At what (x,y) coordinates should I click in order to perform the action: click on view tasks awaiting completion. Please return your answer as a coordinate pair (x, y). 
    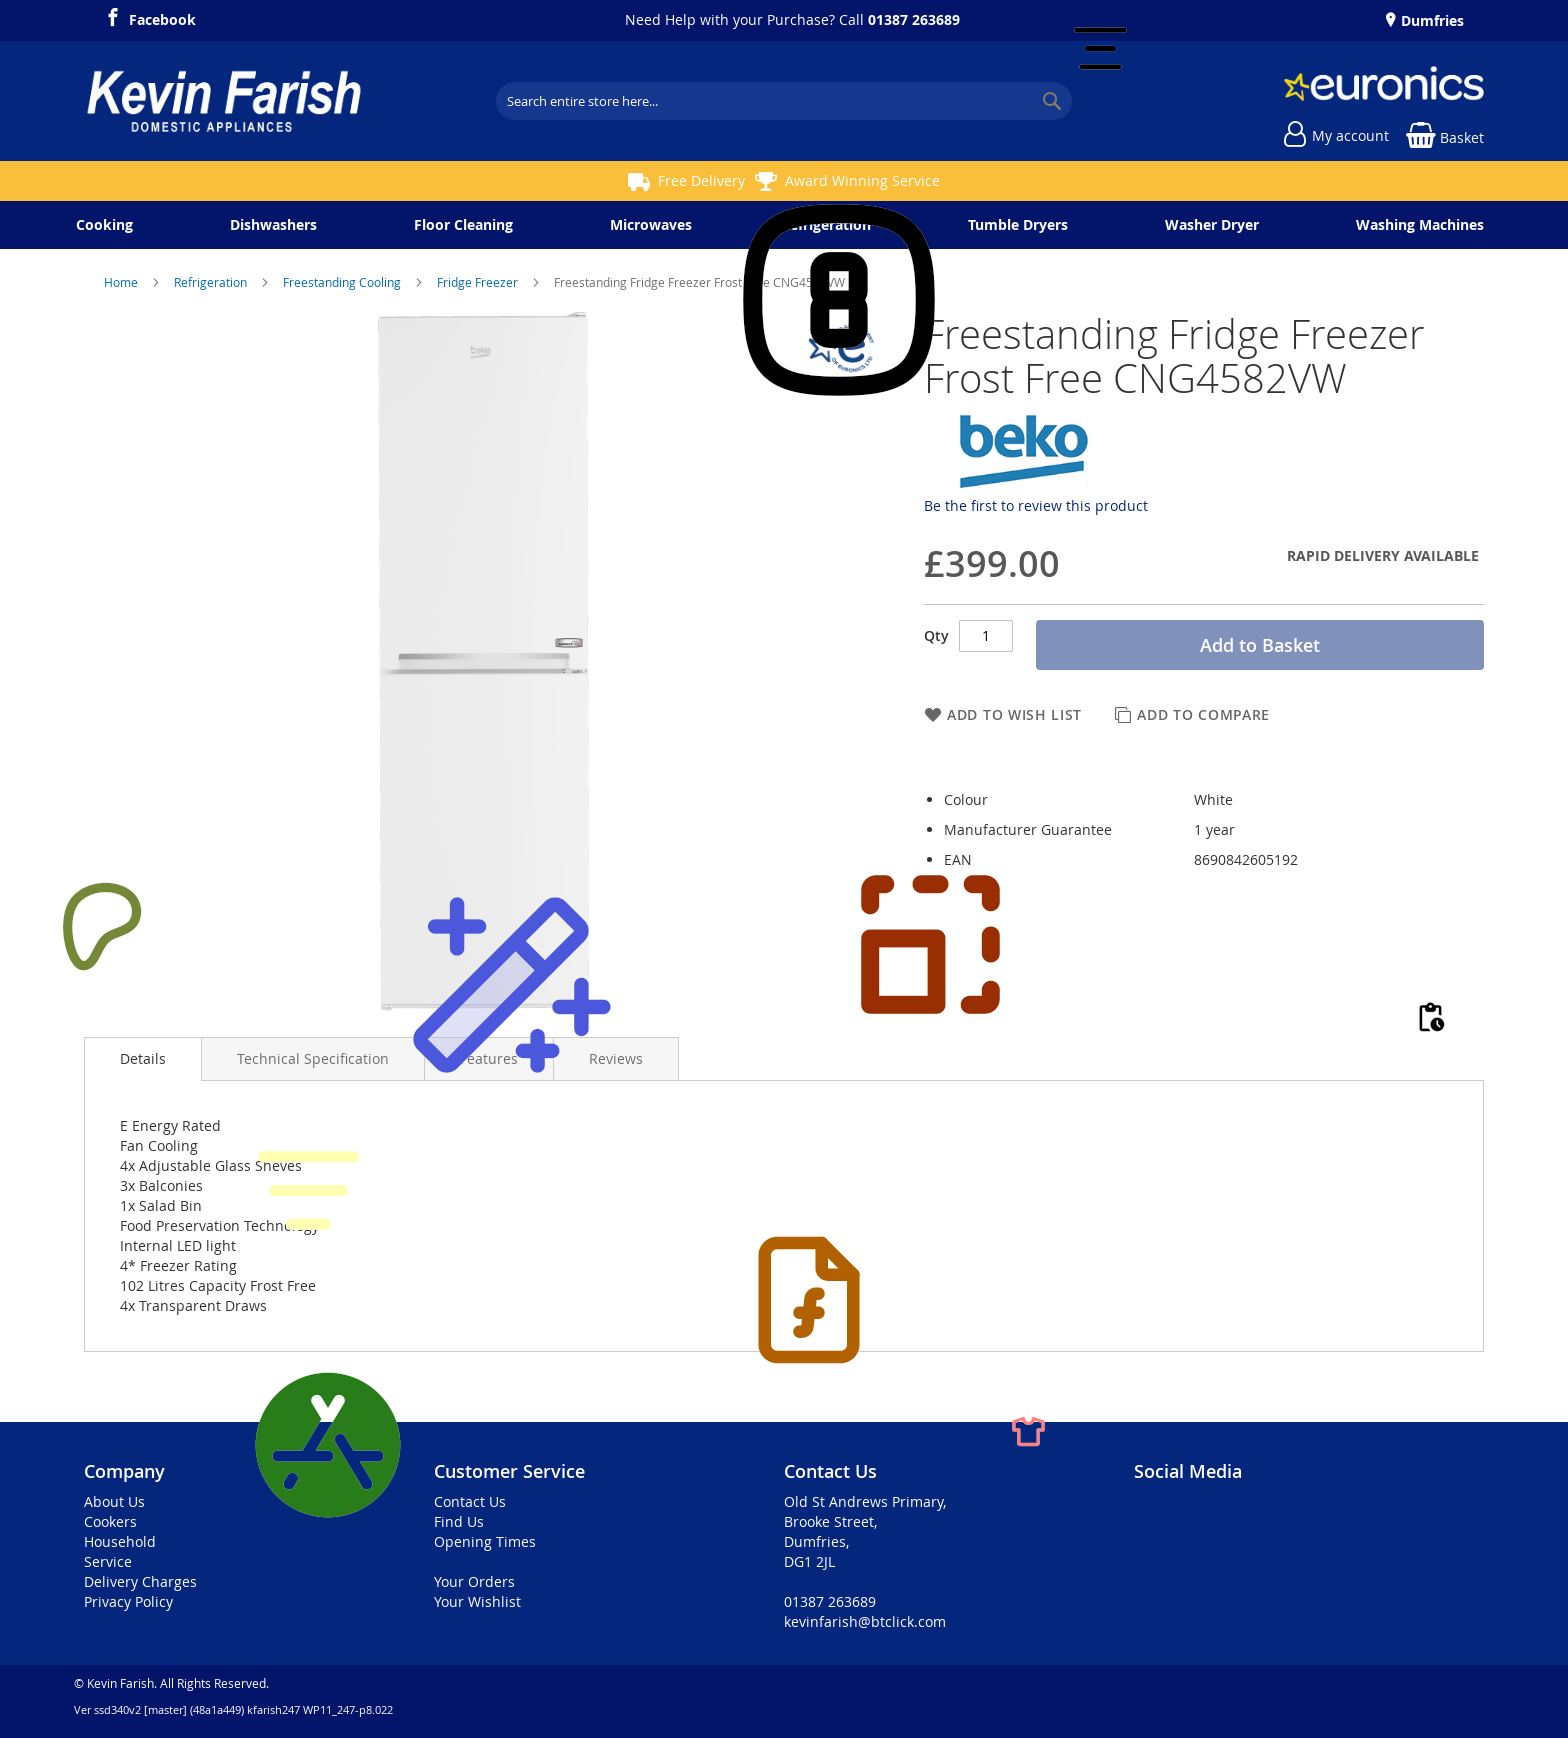
    Looking at the image, I should click on (1430, 1017).